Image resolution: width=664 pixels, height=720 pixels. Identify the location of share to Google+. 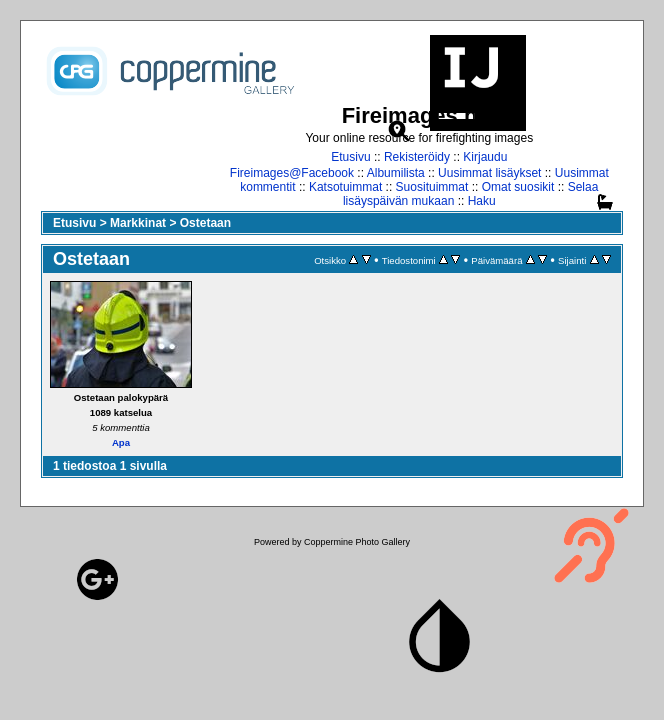
(97, 579).